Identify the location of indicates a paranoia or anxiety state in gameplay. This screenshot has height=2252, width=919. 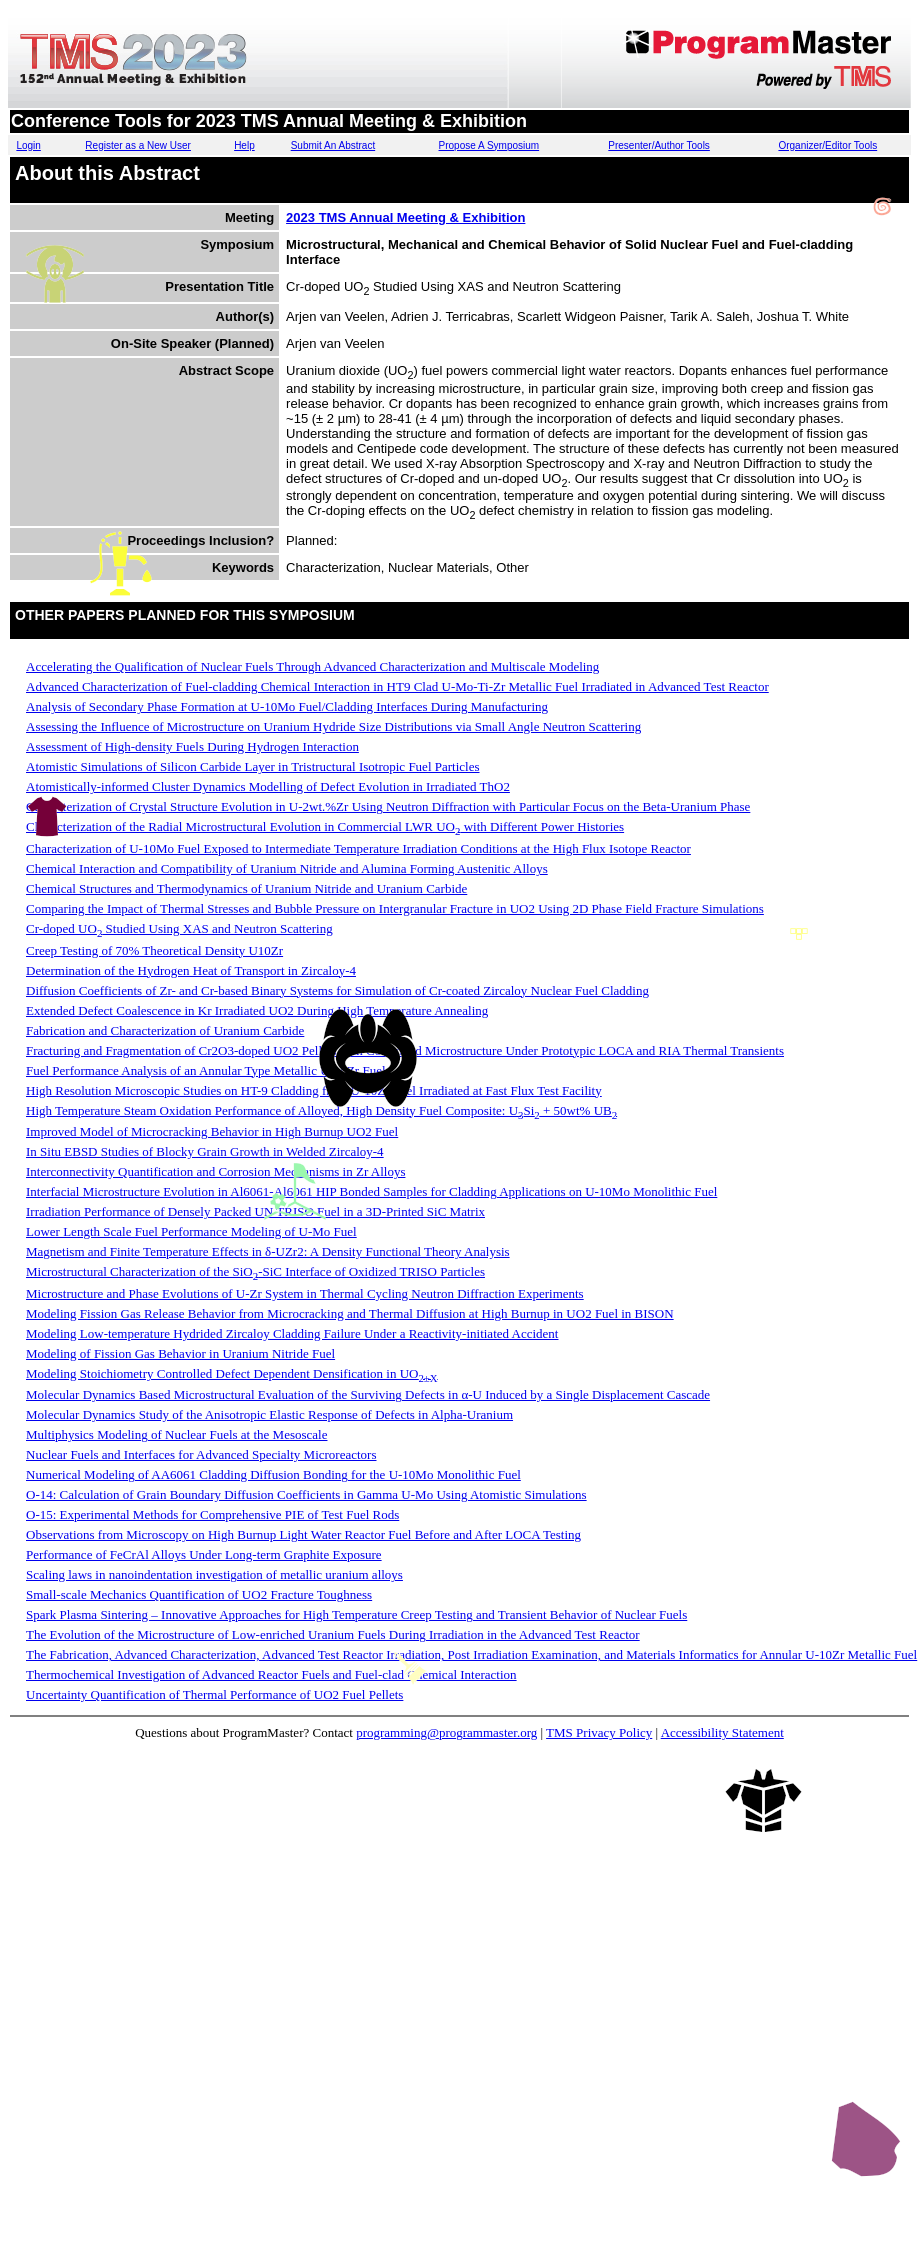
(55, 274).